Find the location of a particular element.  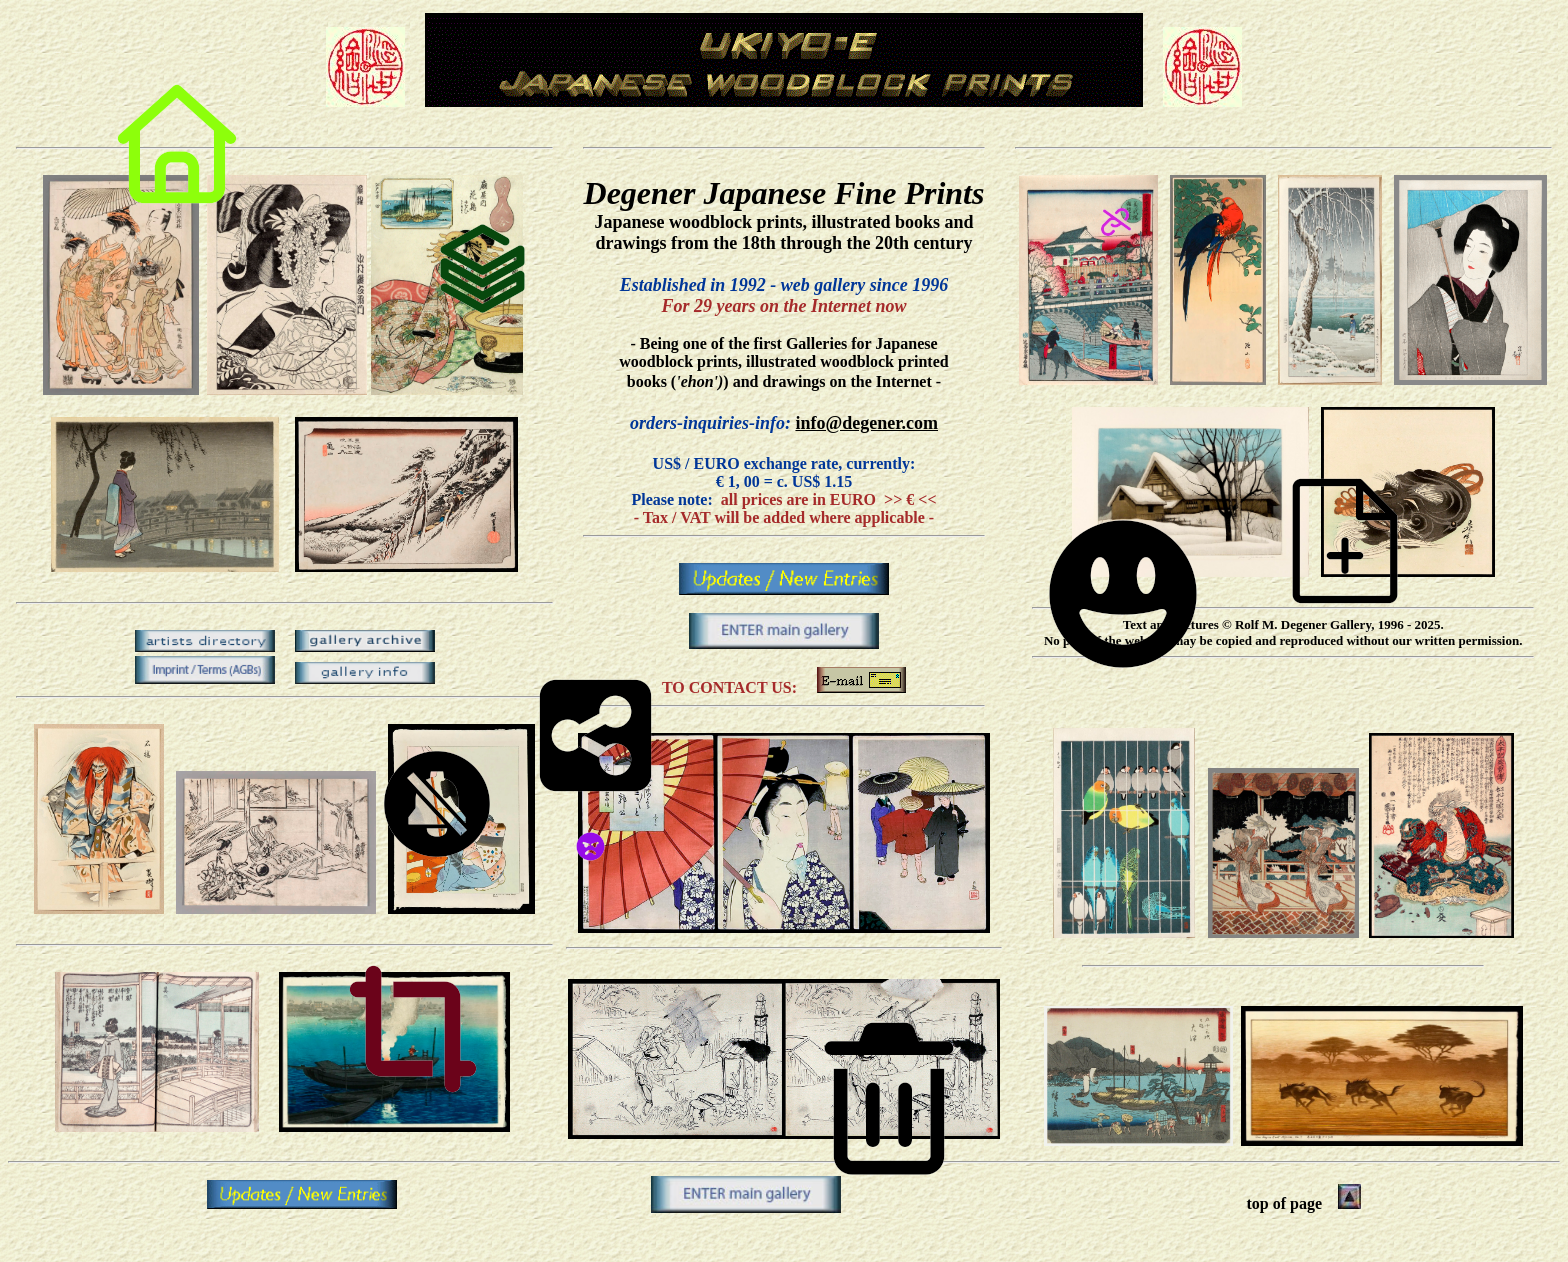

crop or resize an image is located at coordinates (413, 1029).